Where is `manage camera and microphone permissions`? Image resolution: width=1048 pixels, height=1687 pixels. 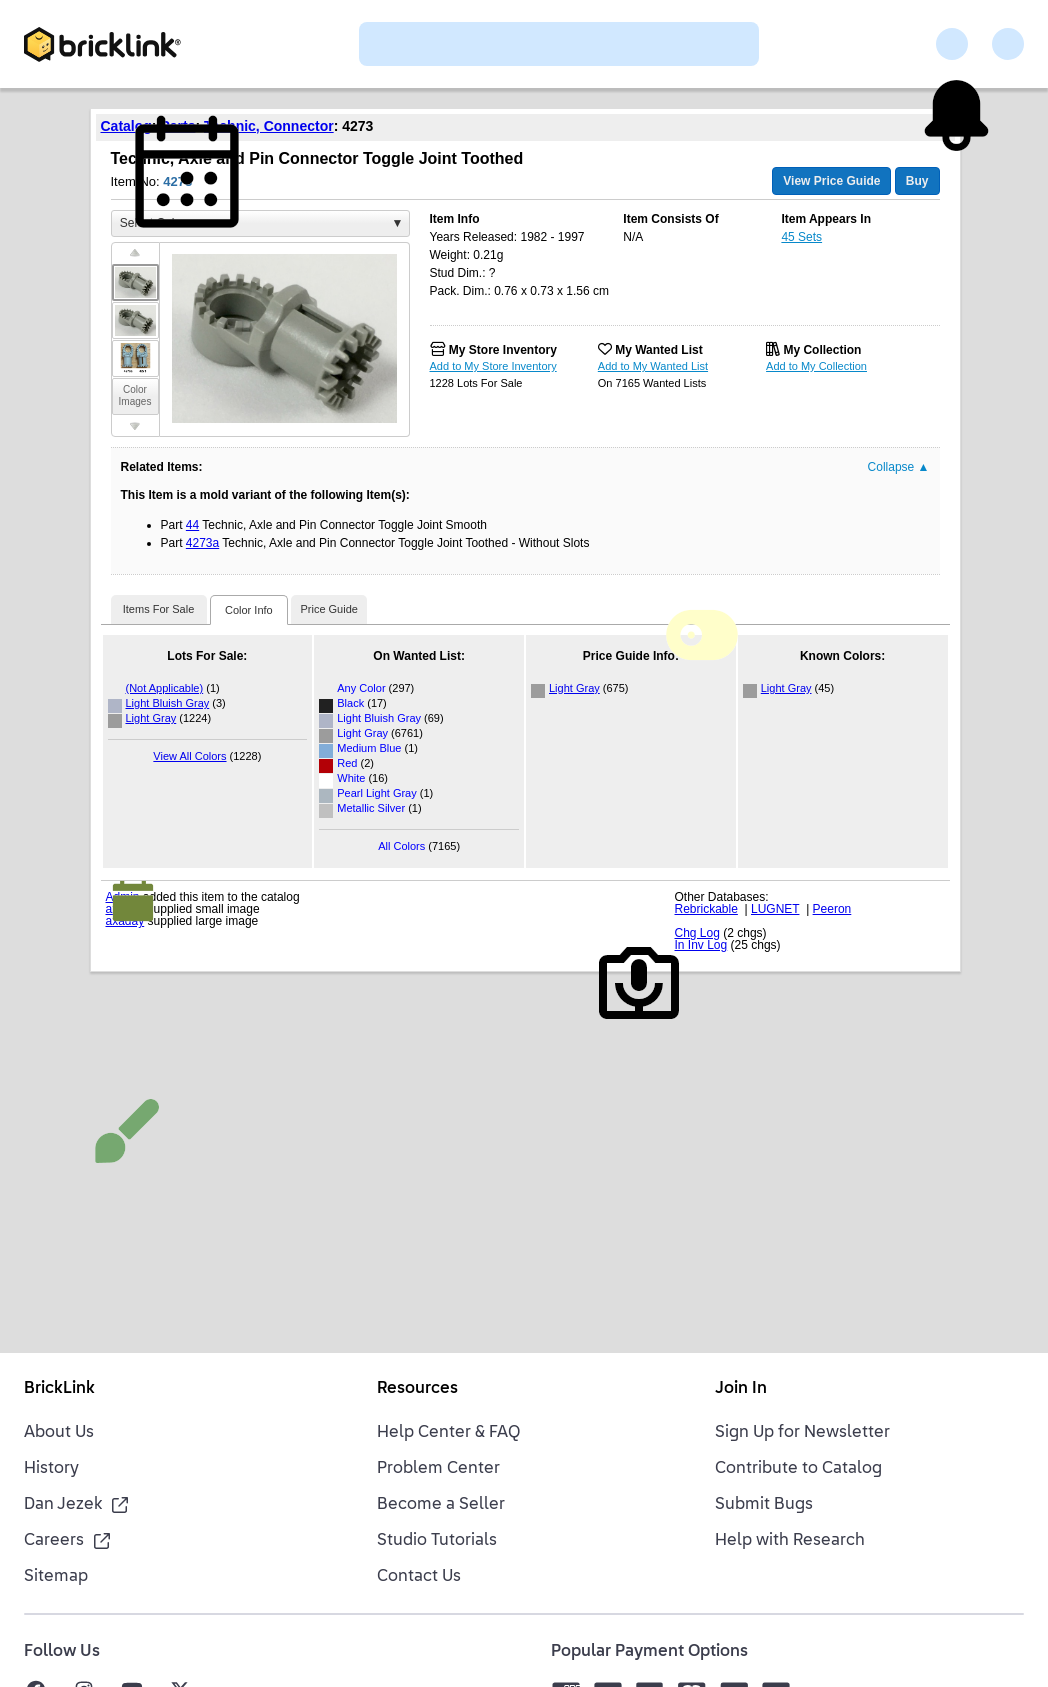
manage camera and microphone permissions is located at coordinates (639, 983).